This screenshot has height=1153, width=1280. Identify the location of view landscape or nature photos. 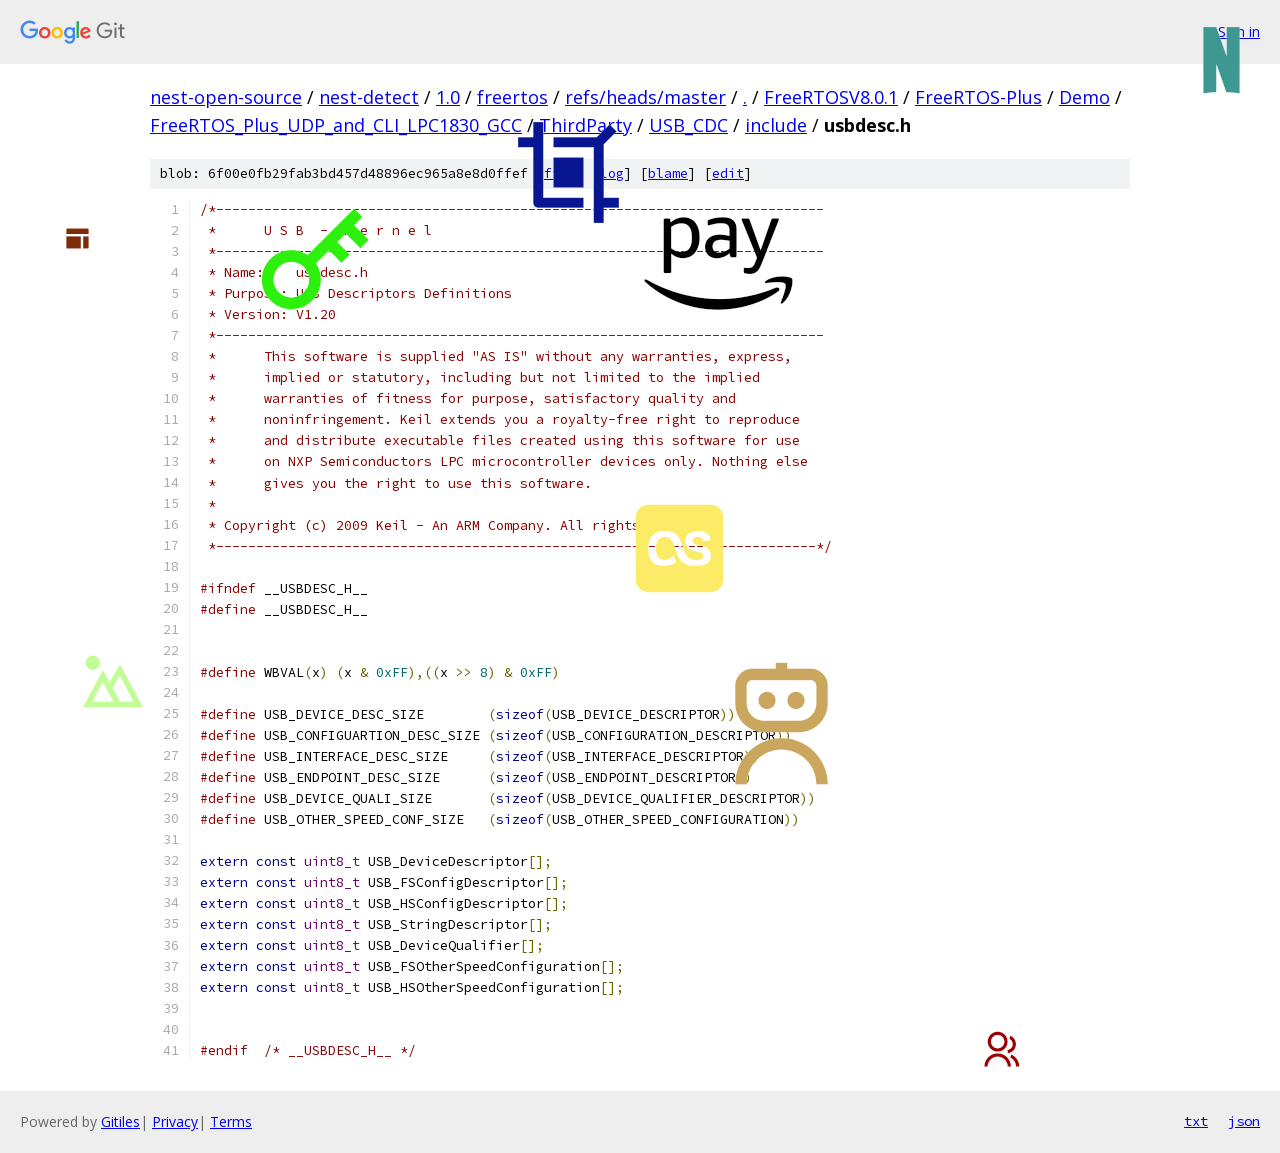
(111, 681).